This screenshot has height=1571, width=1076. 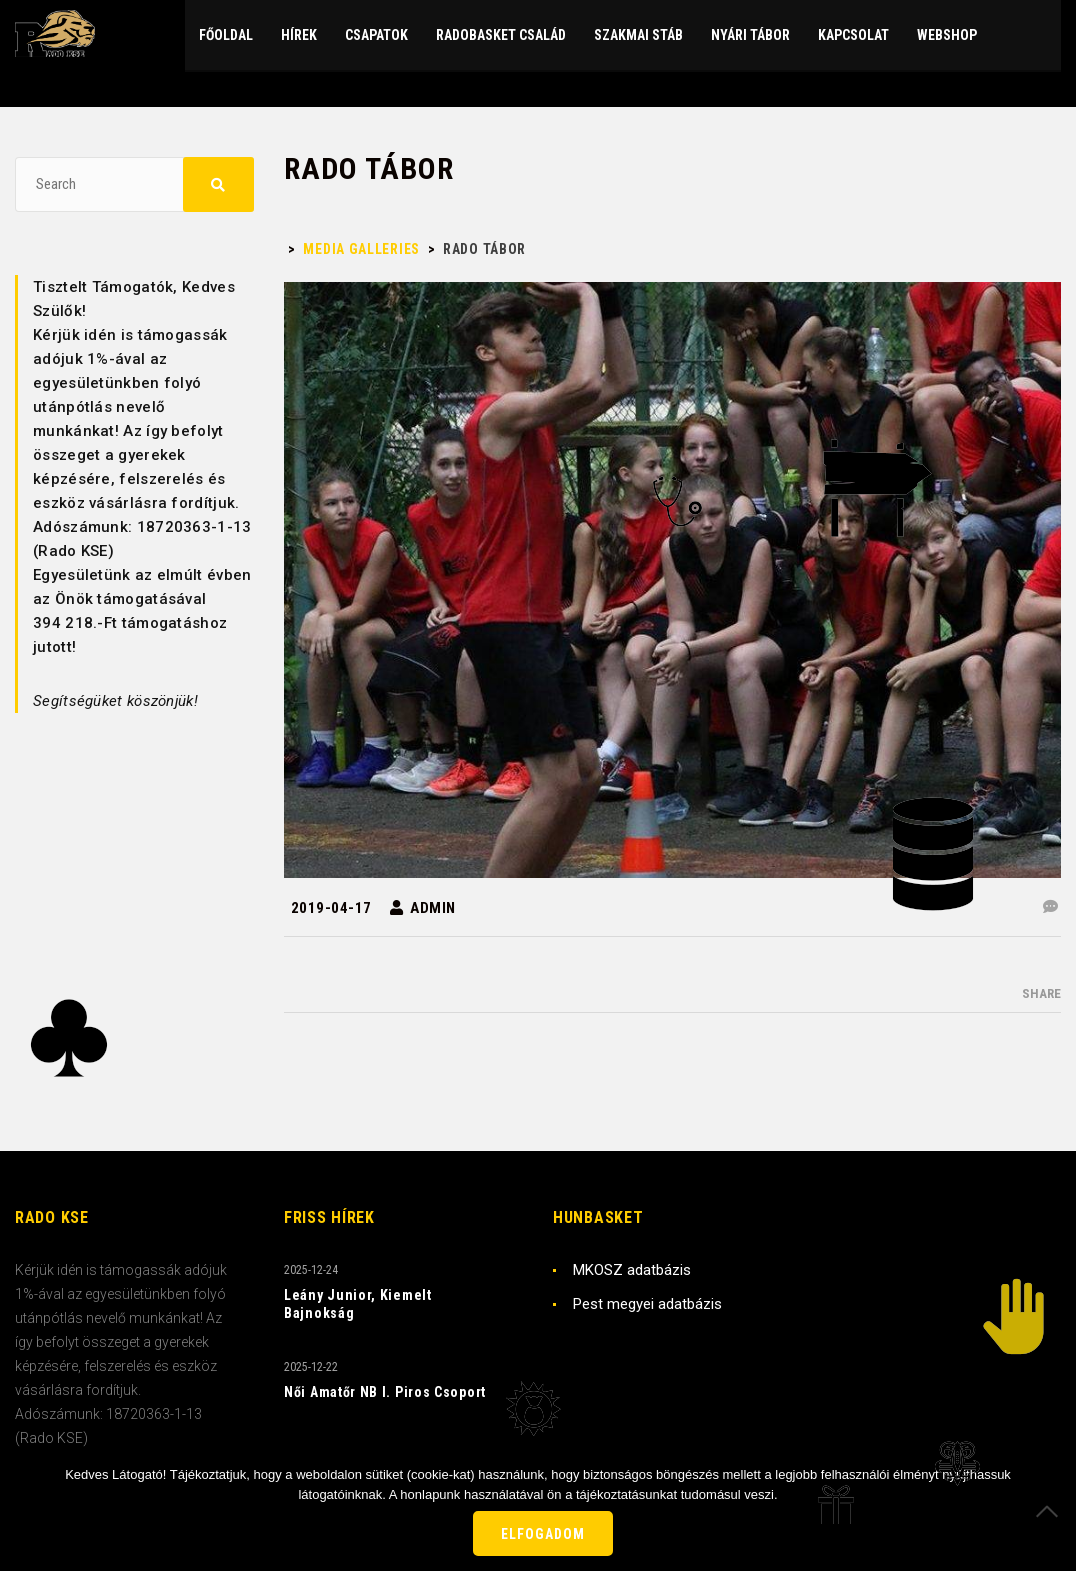 I want to click on view your gifts or rewards, so click(x=836, y=1503).